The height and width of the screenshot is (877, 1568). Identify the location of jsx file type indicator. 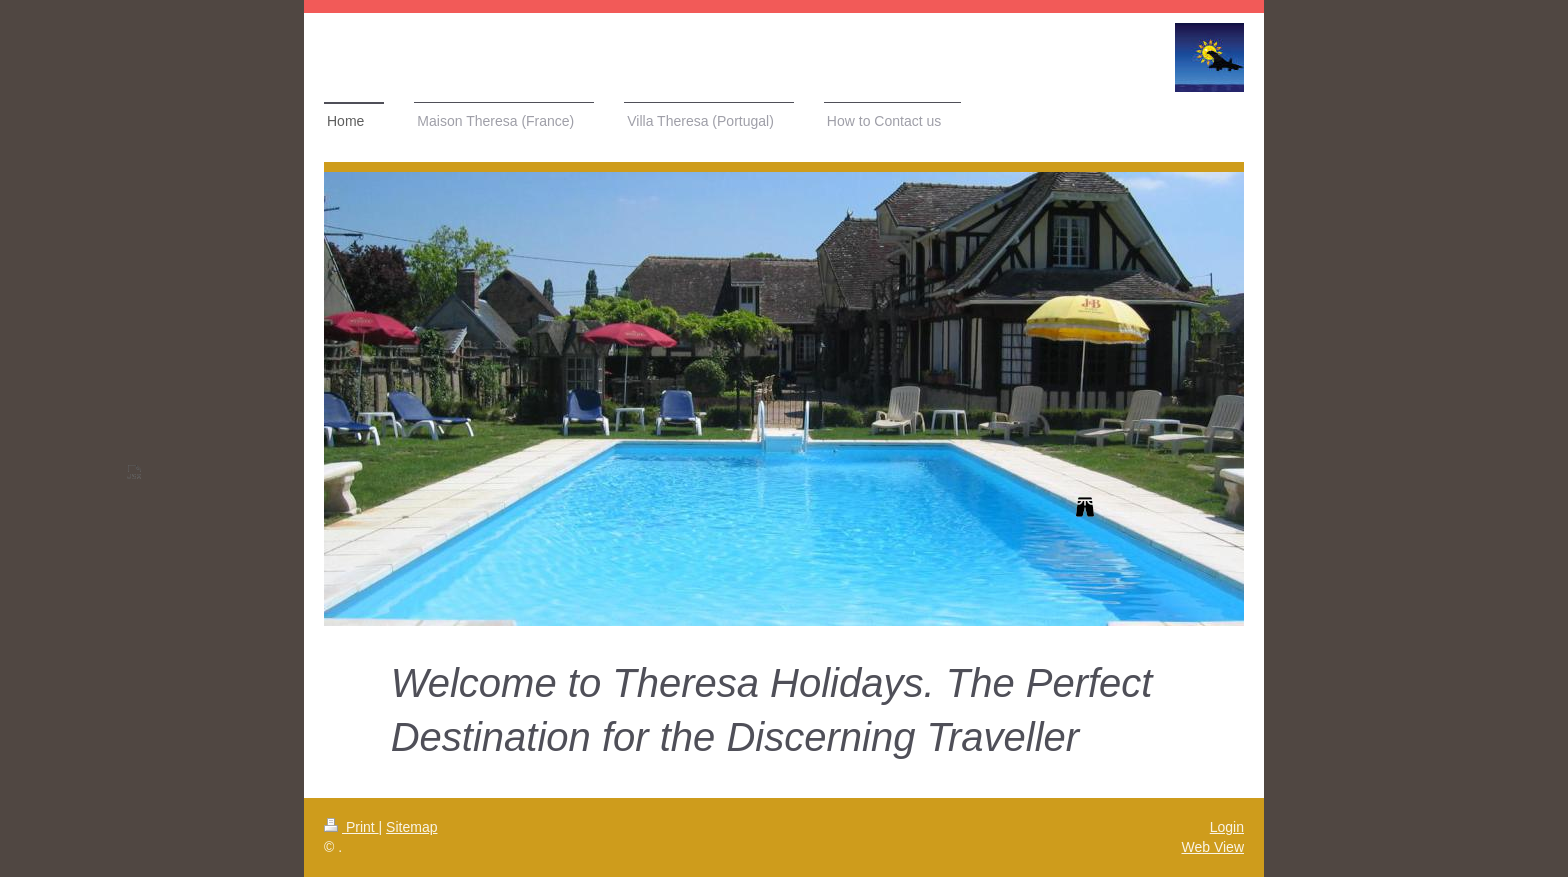
(134, 472).